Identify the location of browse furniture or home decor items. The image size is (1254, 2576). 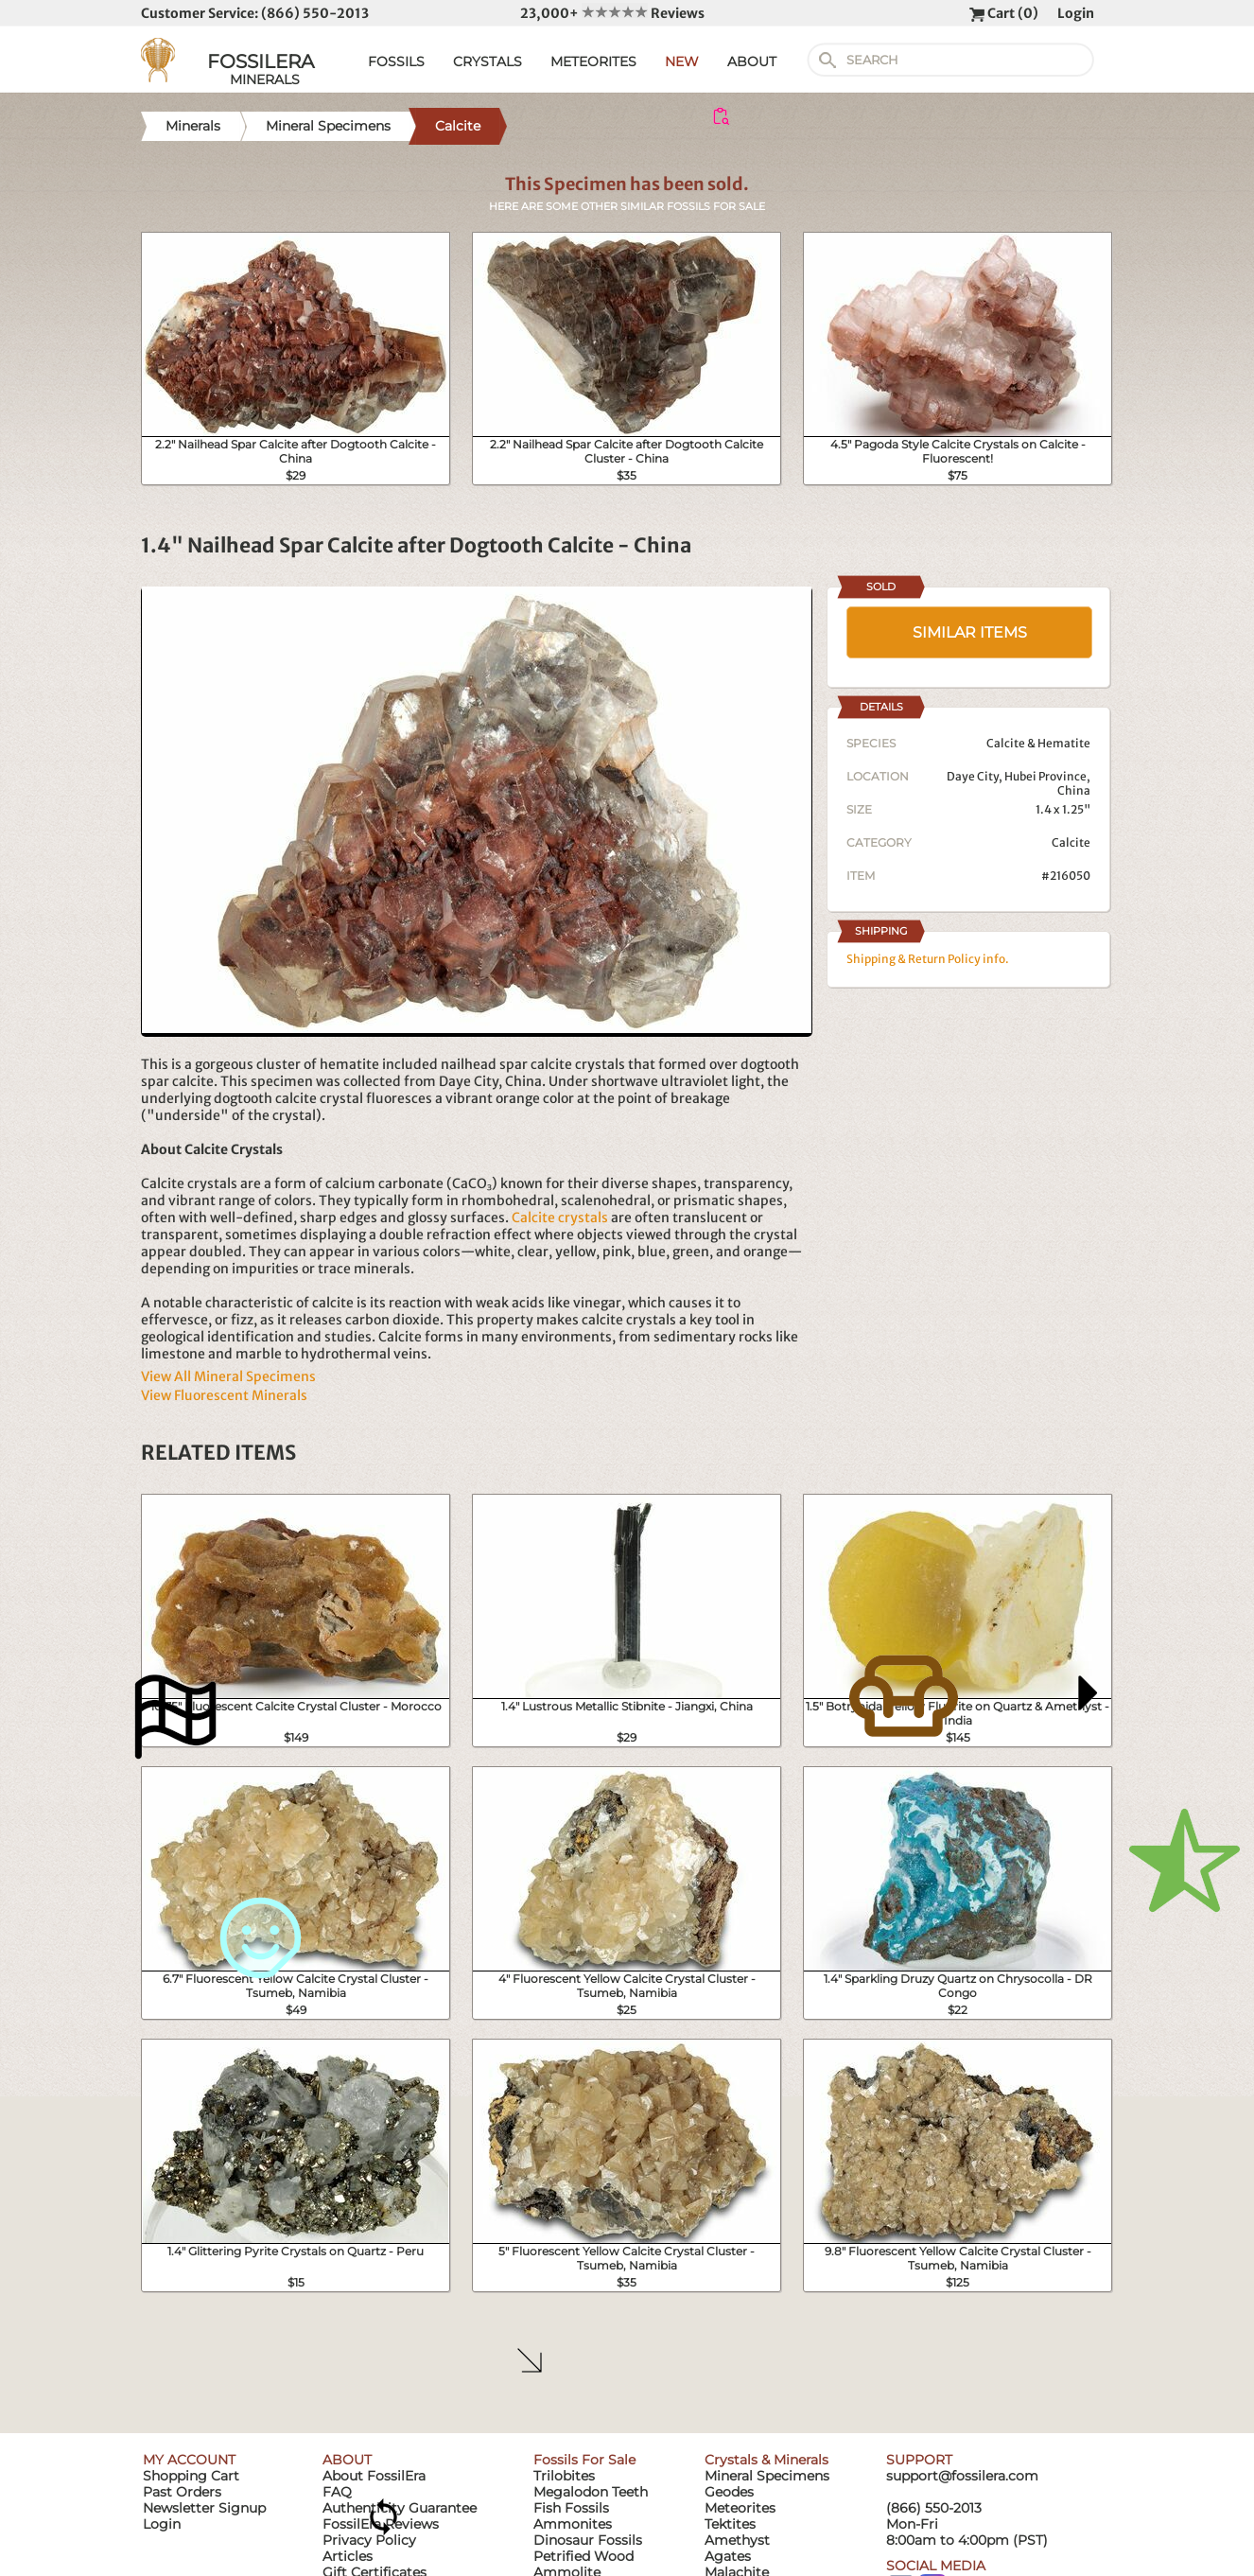
(903, 1697).